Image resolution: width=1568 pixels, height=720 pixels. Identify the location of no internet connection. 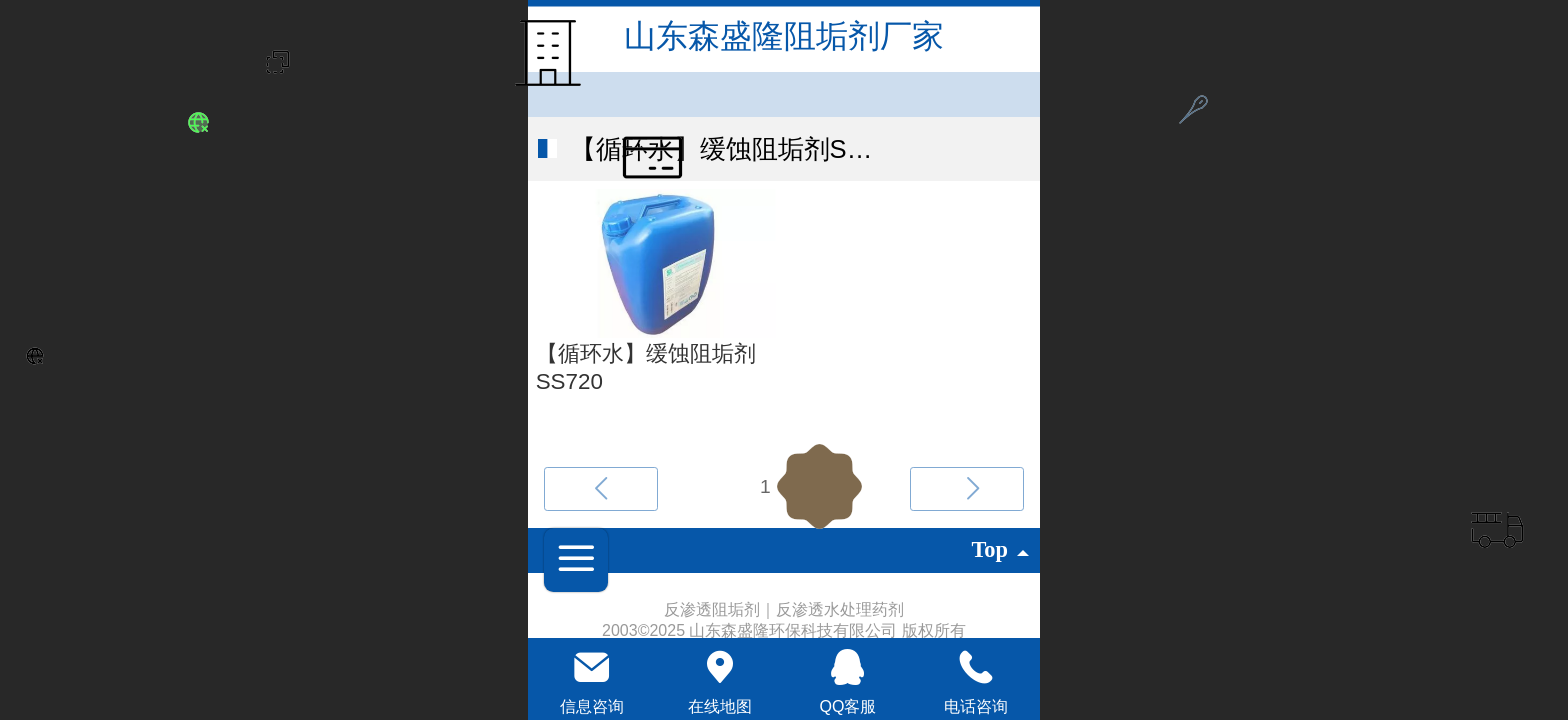
(35, 356).